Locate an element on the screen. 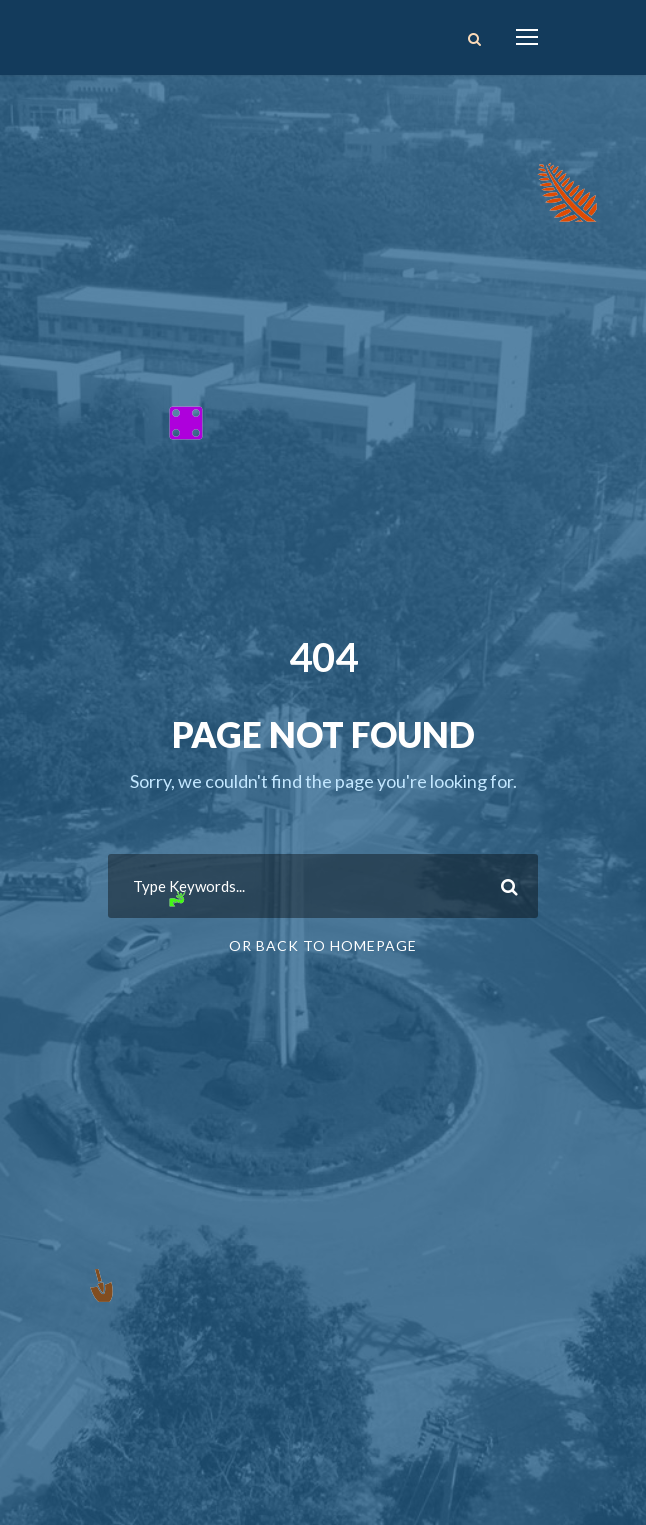 The image size is (646, 1525). roll the dice or randomize is located at coordinates (186, 423).